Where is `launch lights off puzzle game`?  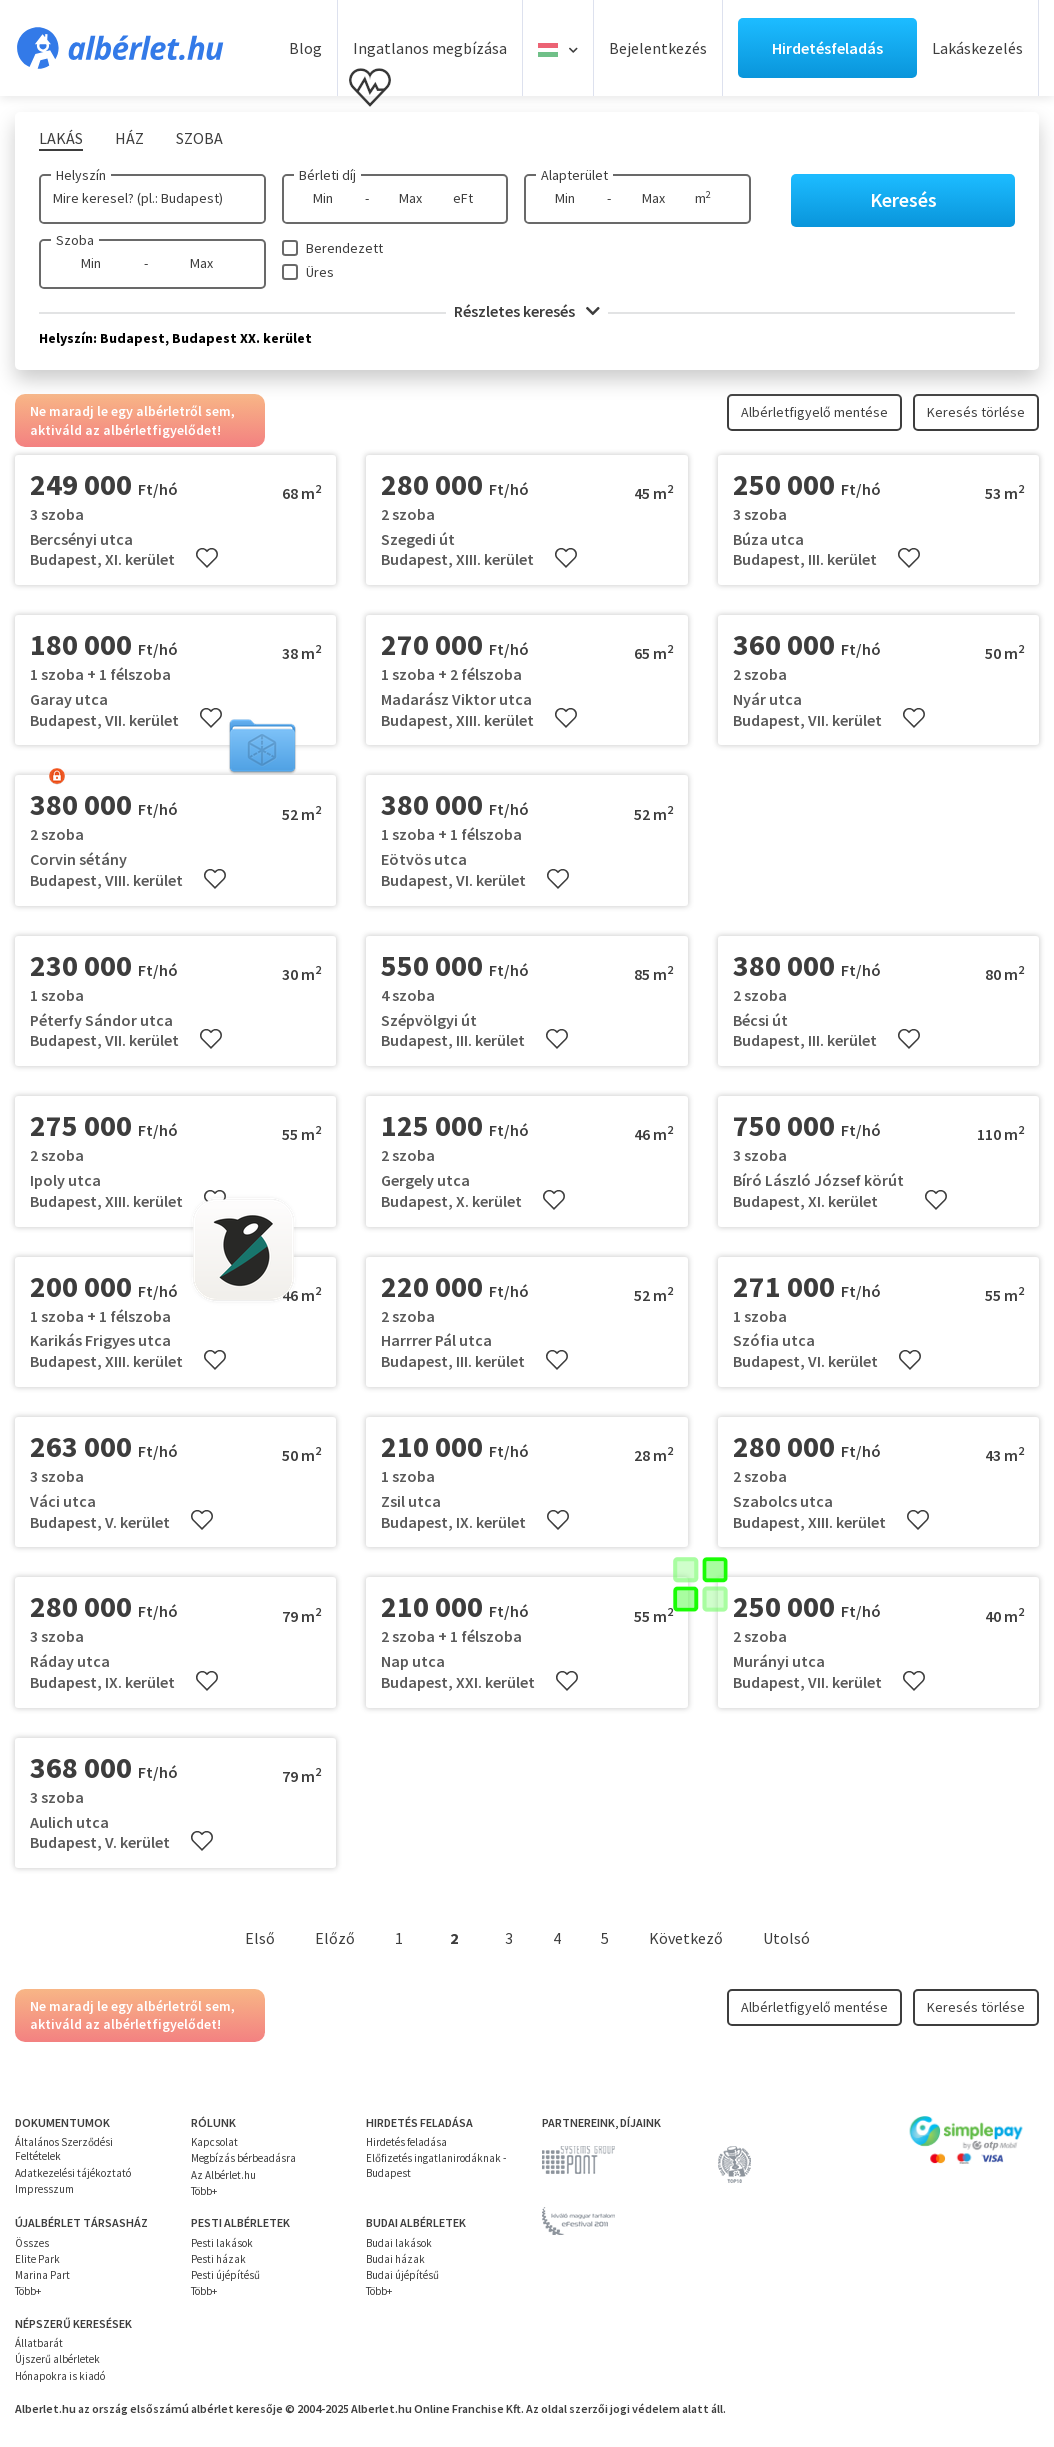 launch lights off puzzle game is located at coordinates (702, 1586).